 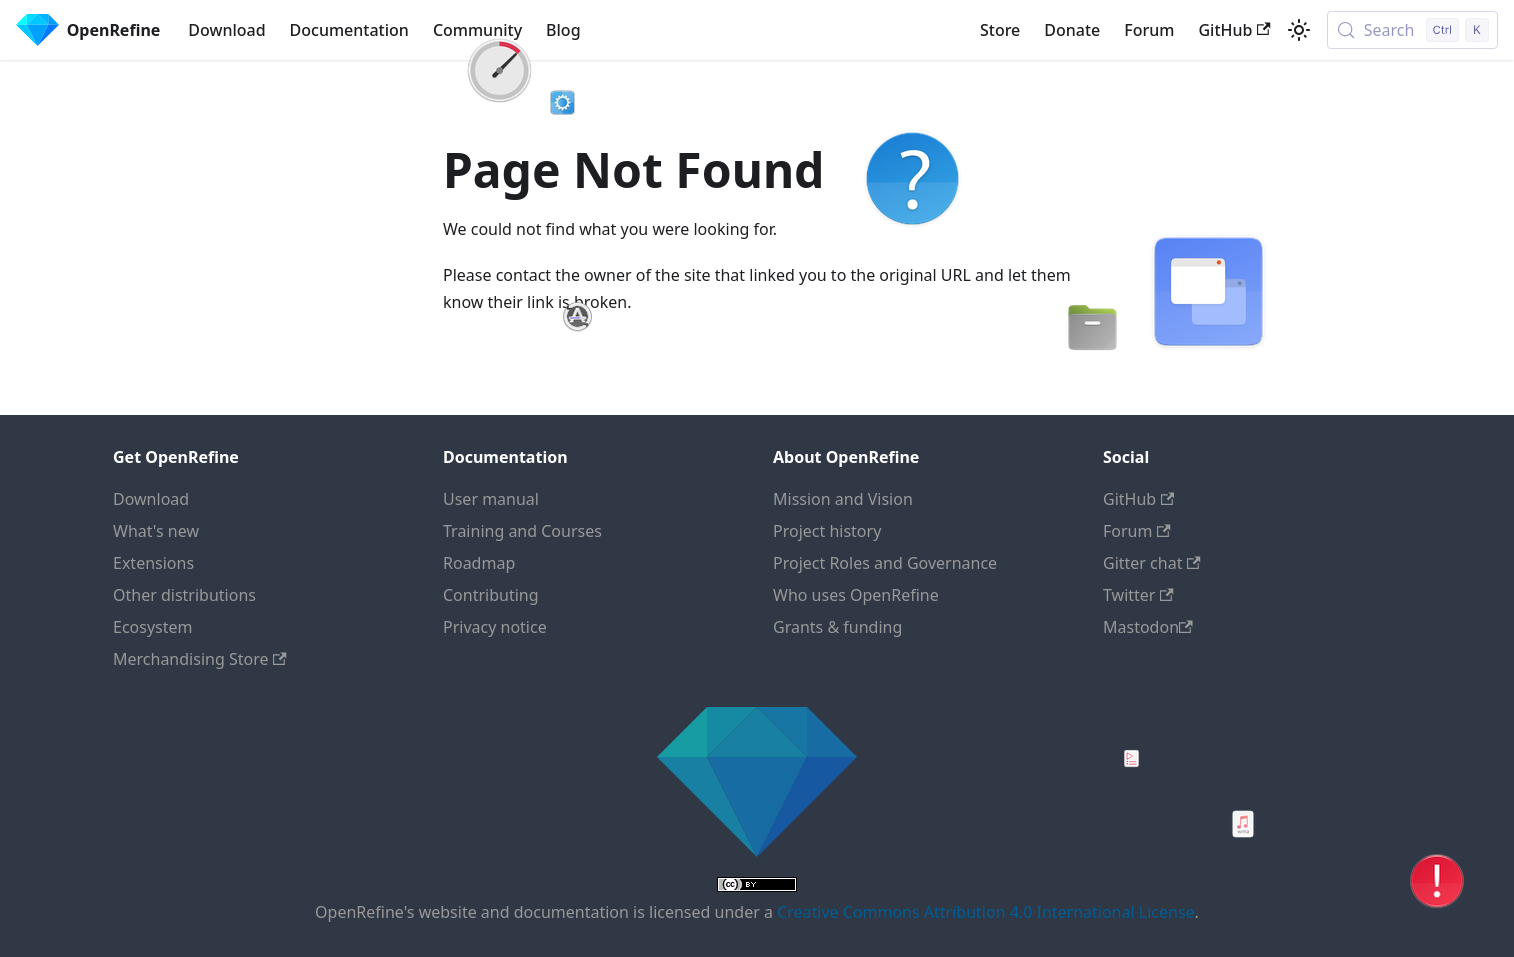 I want to click on access system runtime components, so click(x=562, y=102).